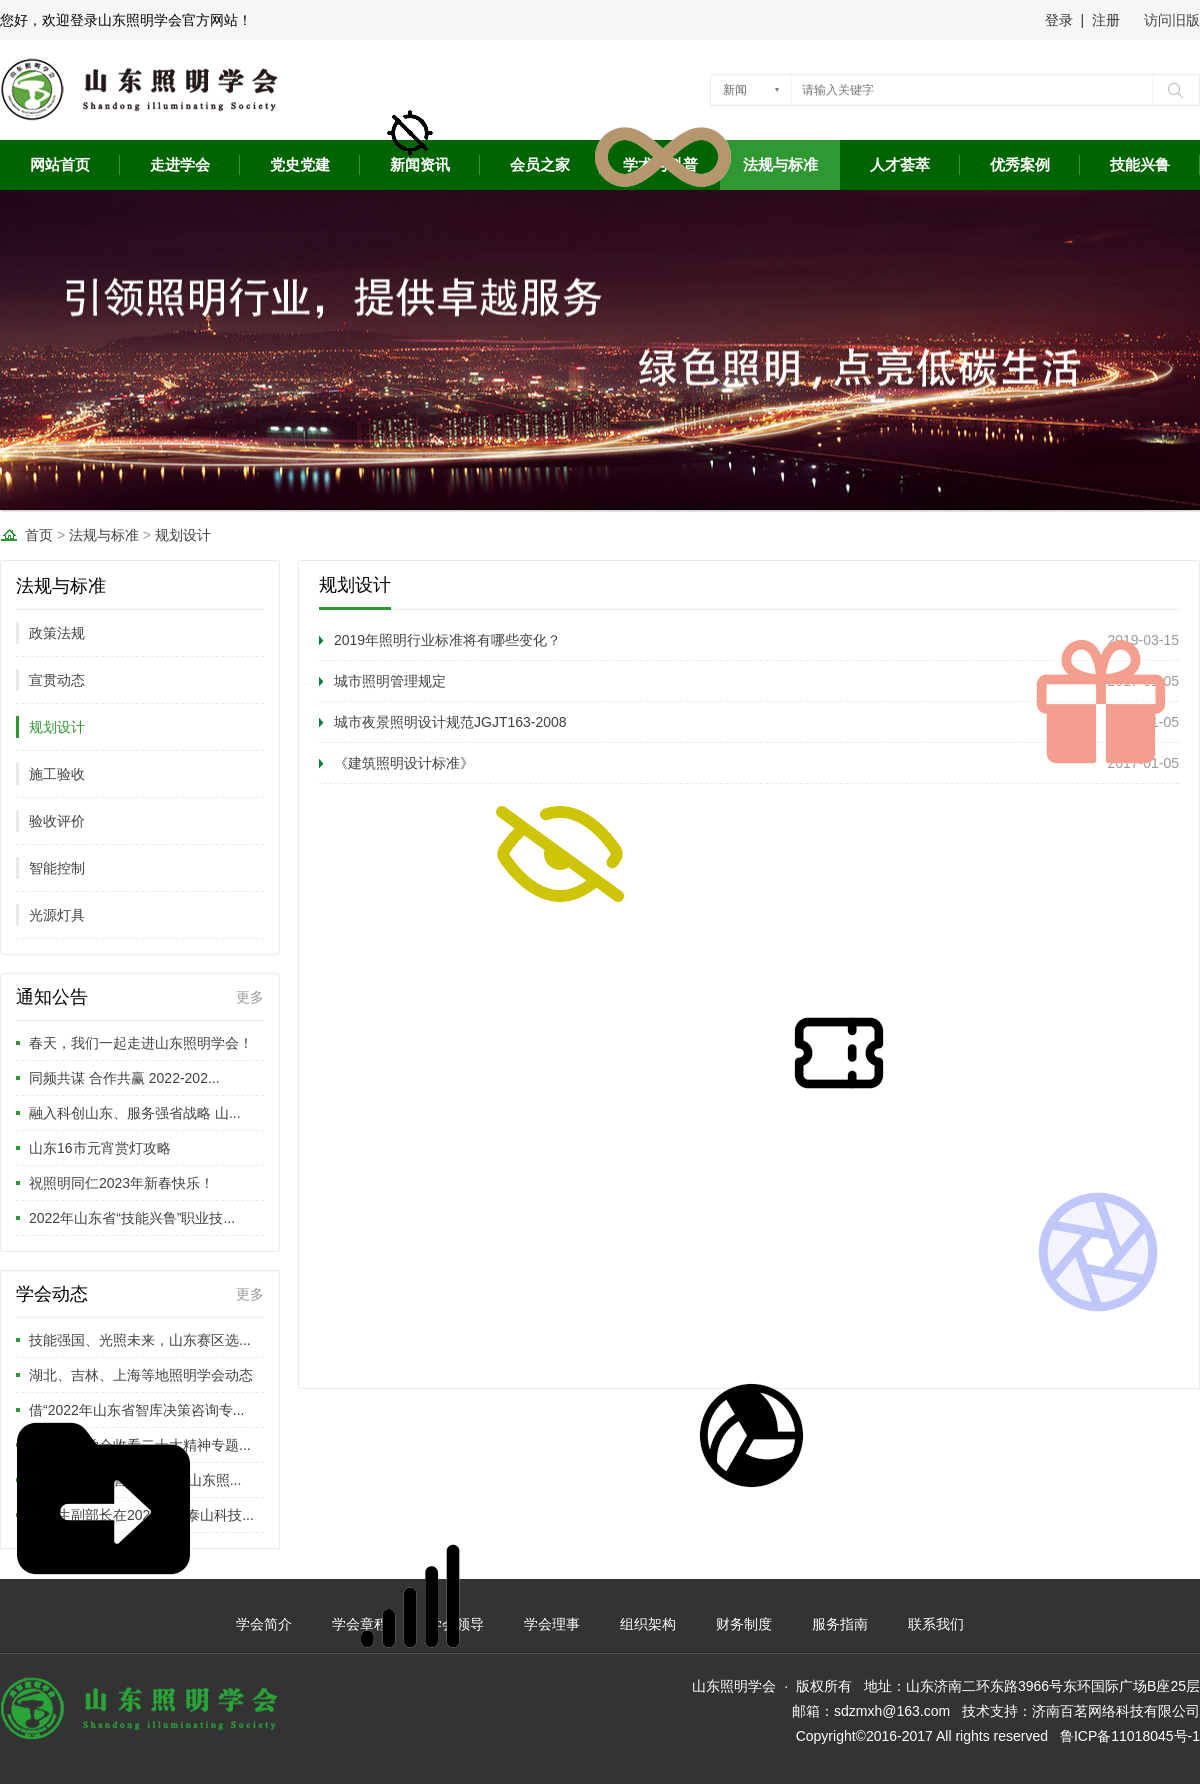 This screenshot has height=1784, width=1200. I want to click on GPS or location services are disabled, so click(410, 133).